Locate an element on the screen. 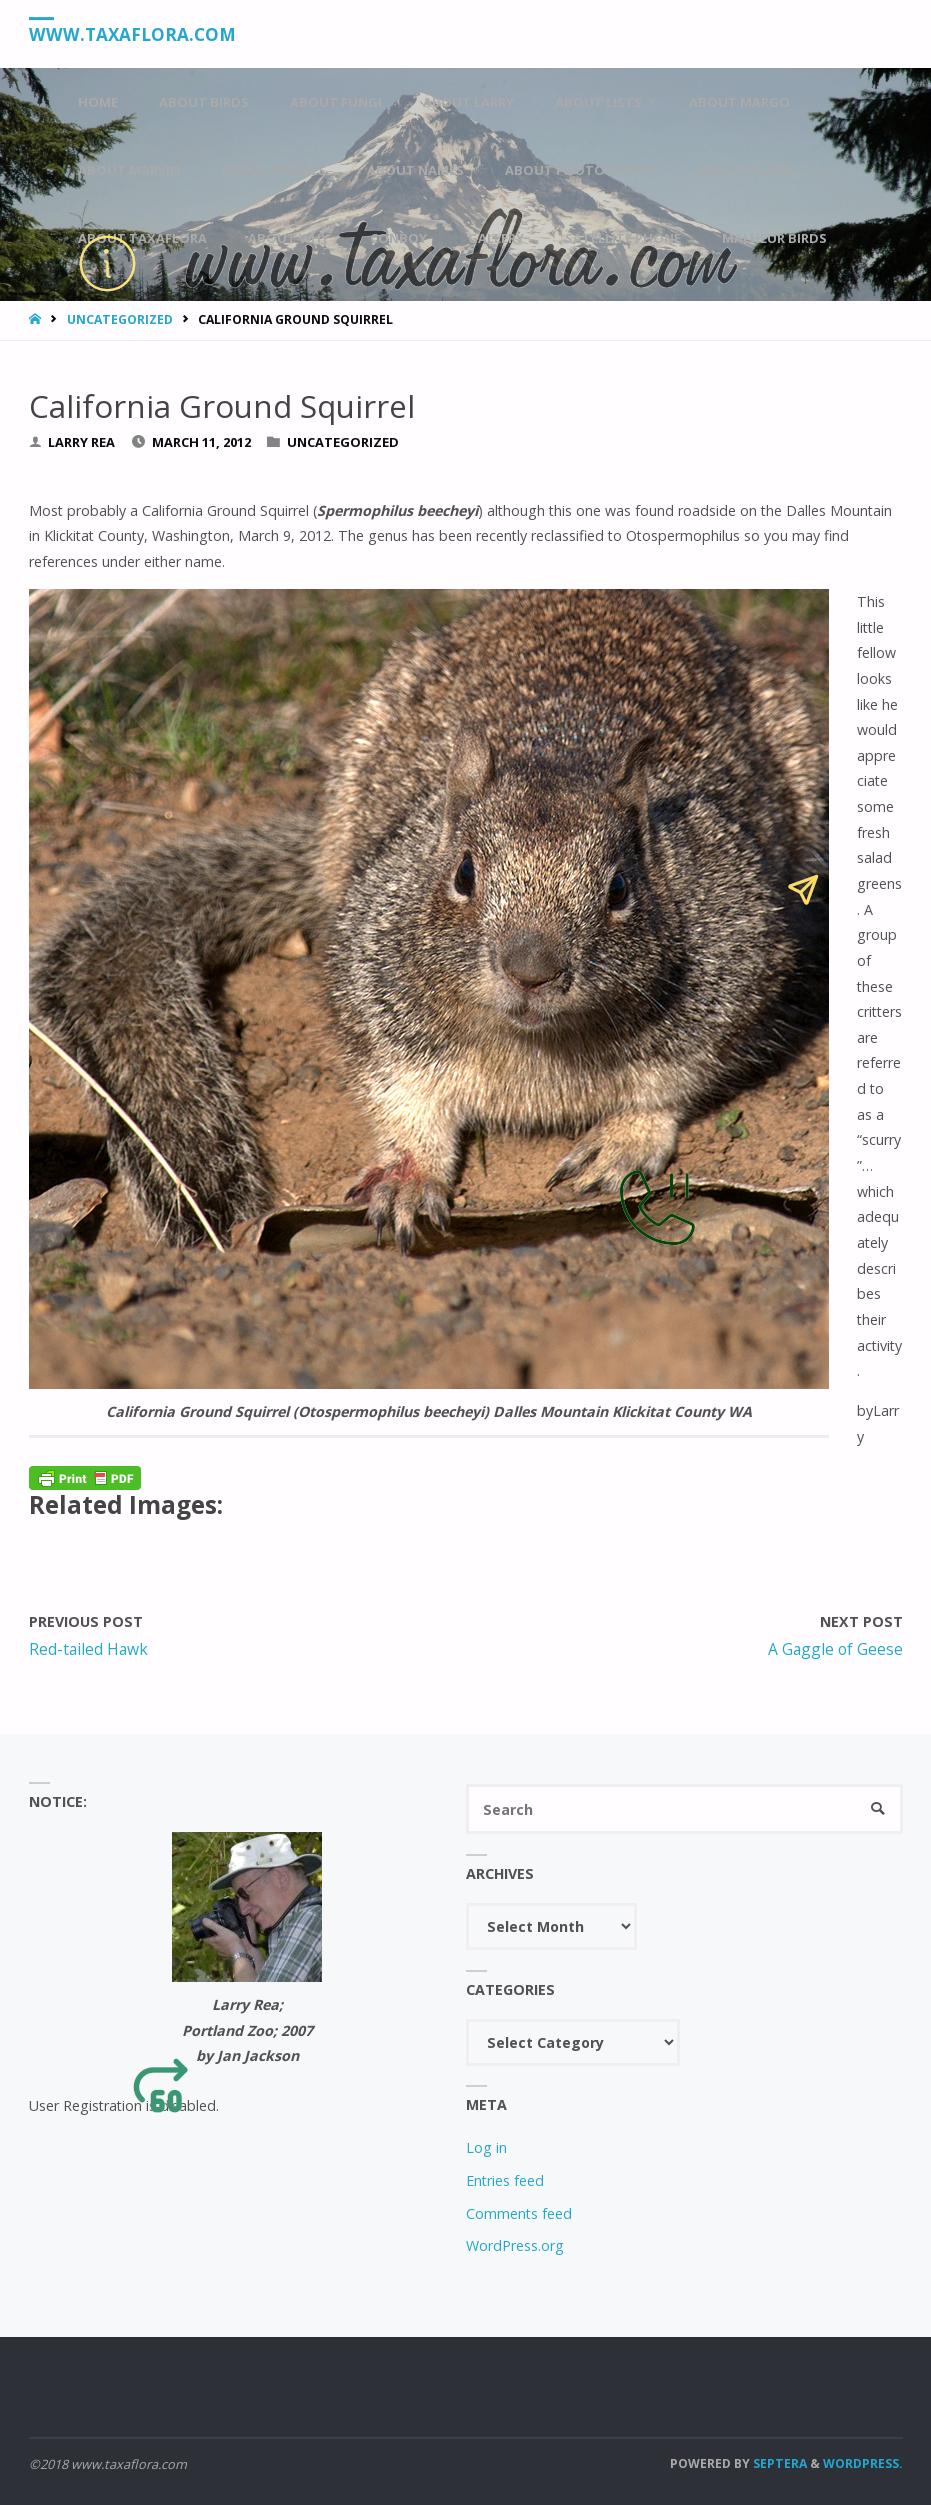 This screenshot has height=2505, width=931. send a message is located at coordinates (803, 889).